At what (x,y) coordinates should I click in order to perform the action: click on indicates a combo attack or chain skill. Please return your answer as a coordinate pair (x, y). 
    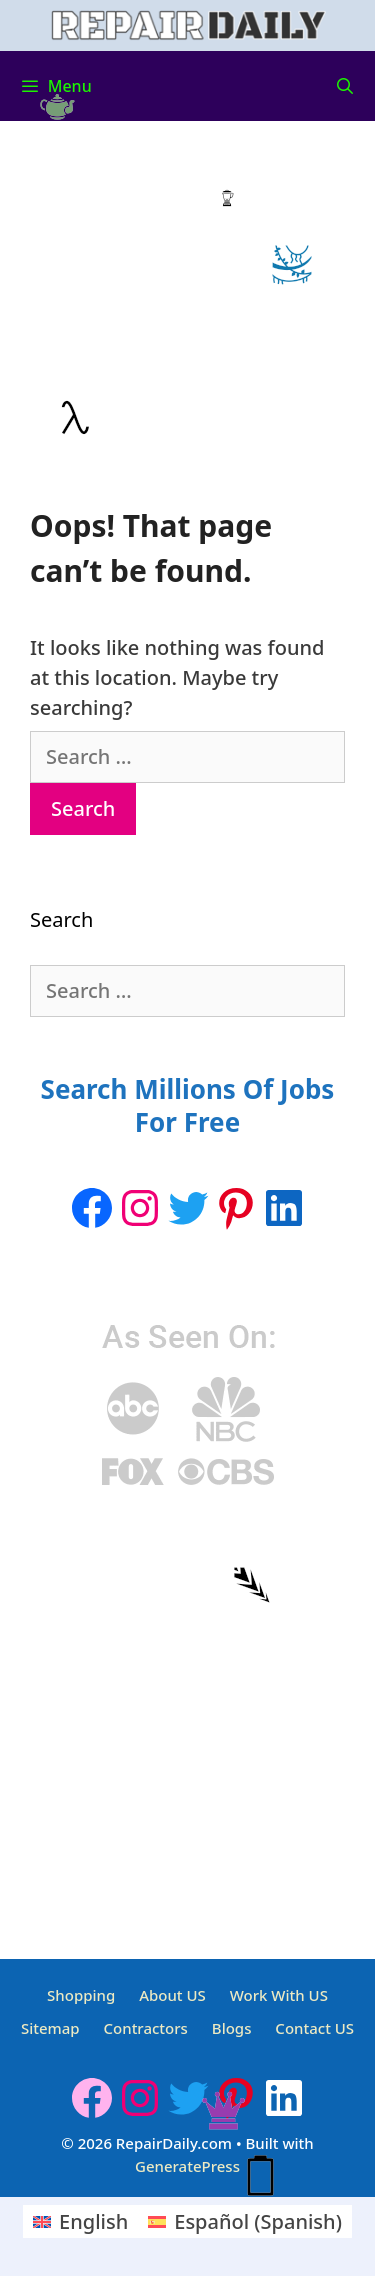
    Looking at the image, I should click on (252, 1585).